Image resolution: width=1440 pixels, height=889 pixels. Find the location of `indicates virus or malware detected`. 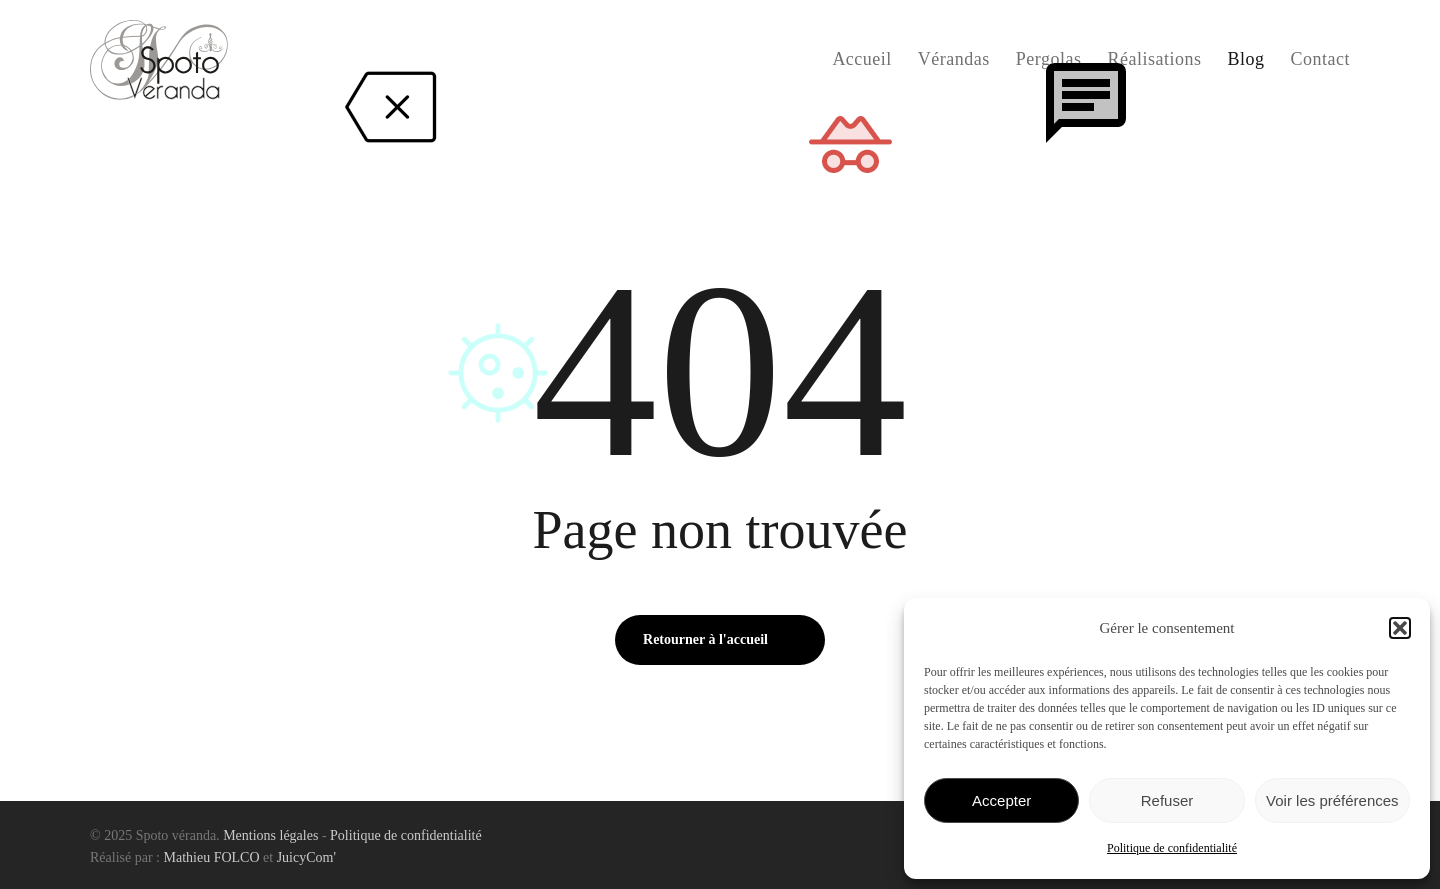

indicates virus or malware detected is located at coordinates (498, 373).